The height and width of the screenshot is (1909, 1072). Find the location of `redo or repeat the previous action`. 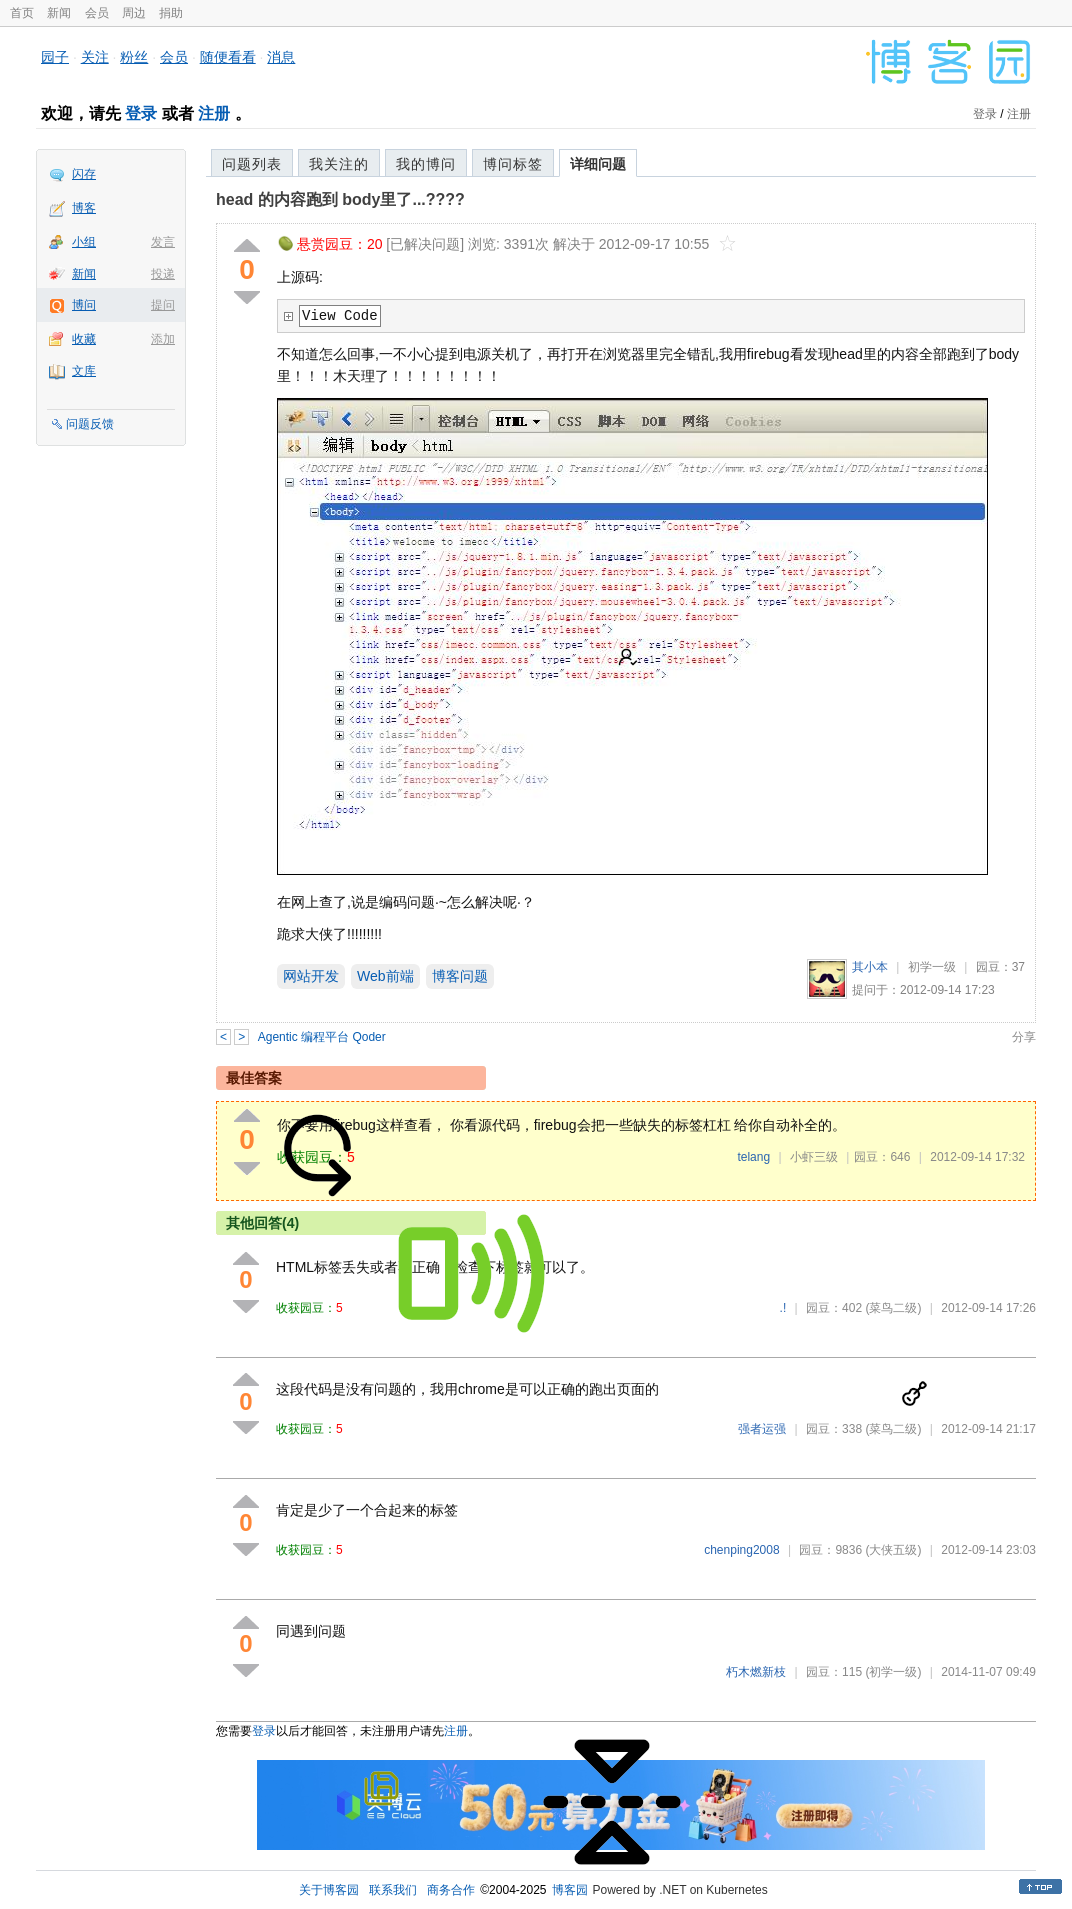

redo or repeat the previous action is located at coordinates (317, 1155).